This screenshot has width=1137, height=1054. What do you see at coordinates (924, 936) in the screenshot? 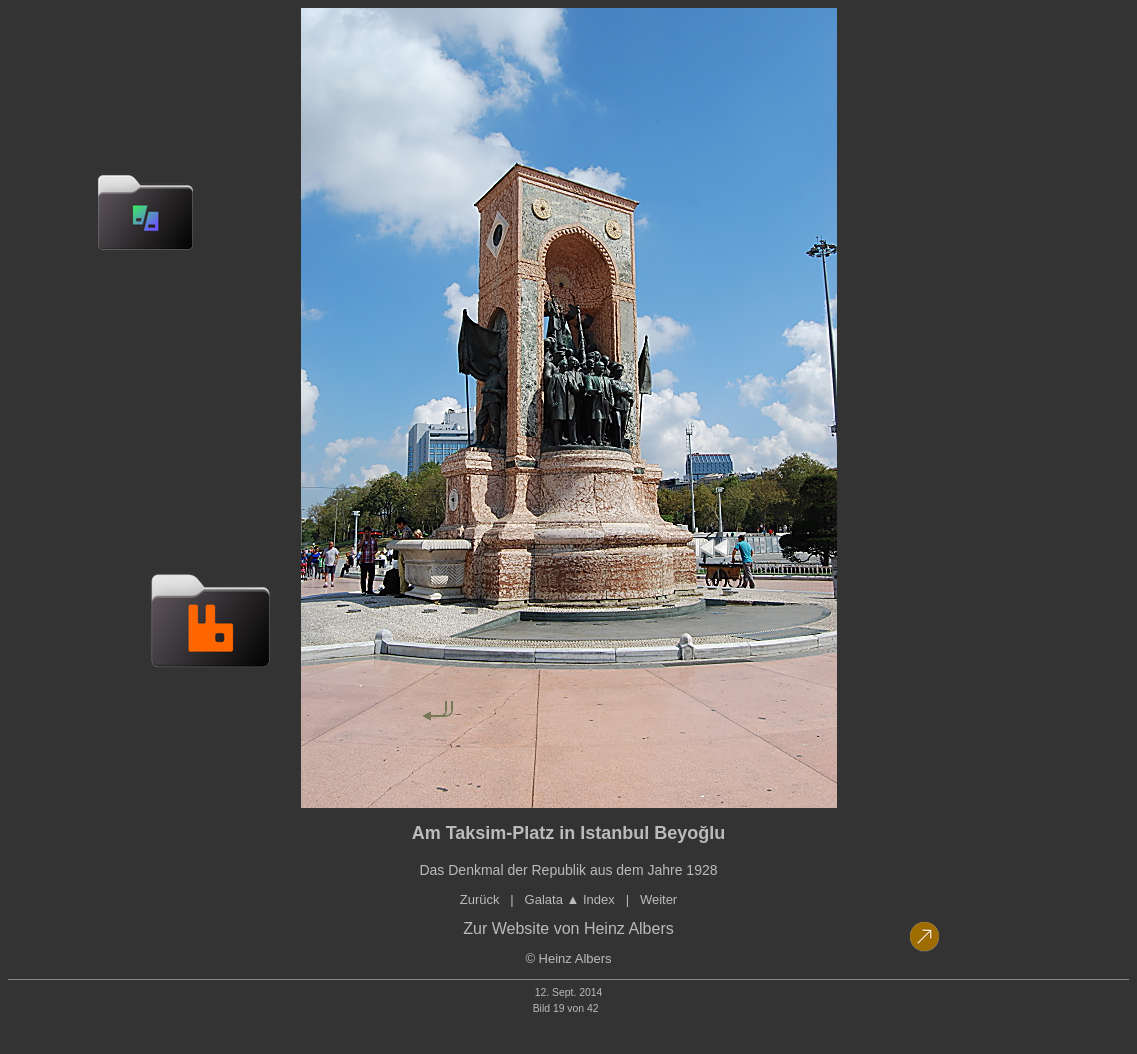
I see `indicates a symbolic link or shortcut to another file` at bounding box center [924, 936].